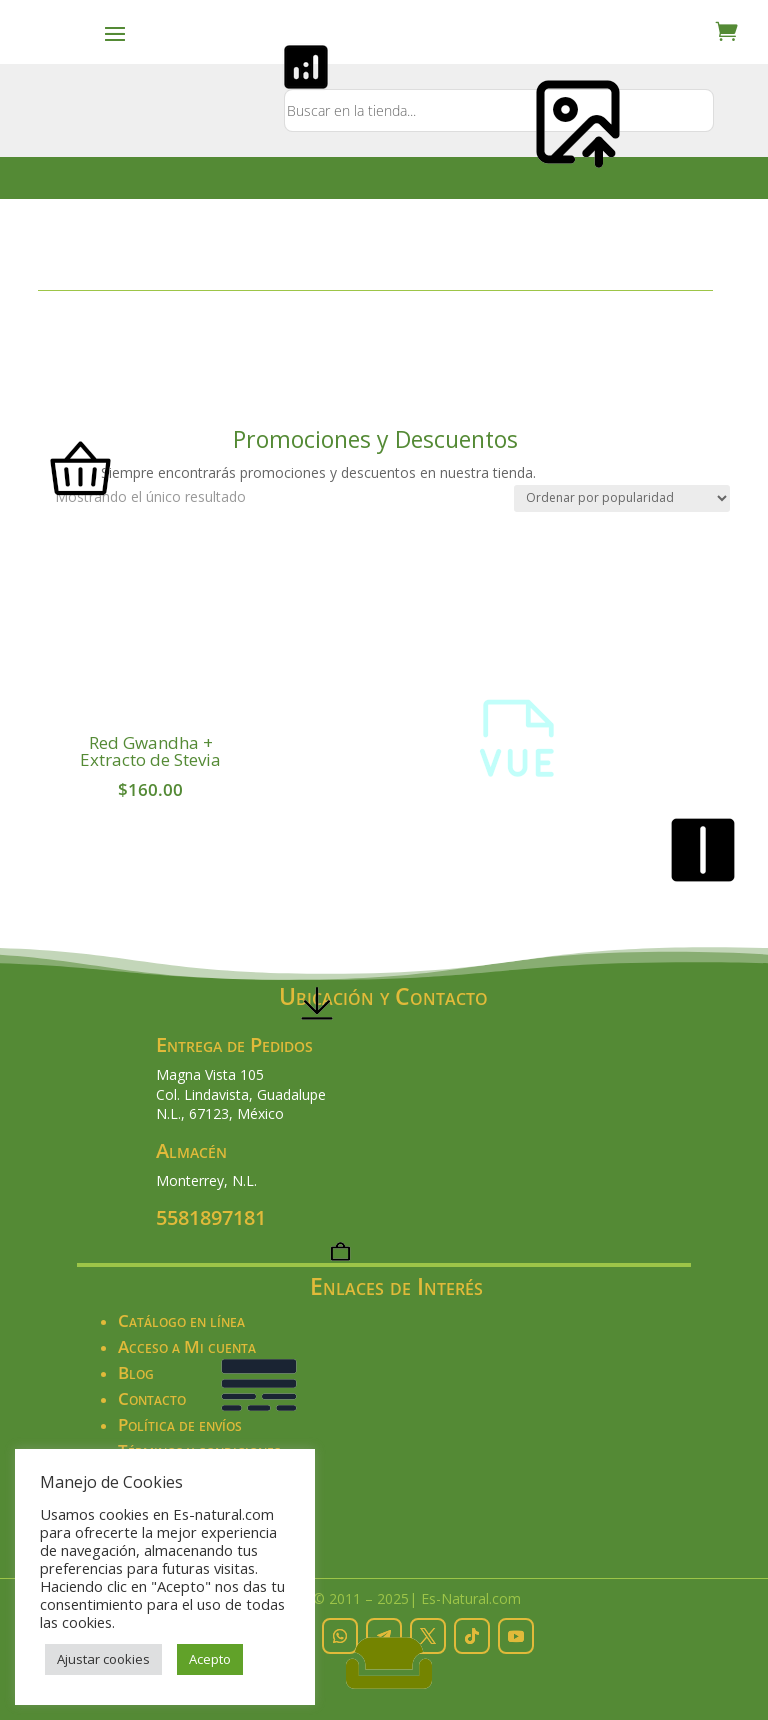  What do you see at coordinates (518, 741) in the screenshot?
I see `vue.js file type indicator` at bounding box center [518, 741].